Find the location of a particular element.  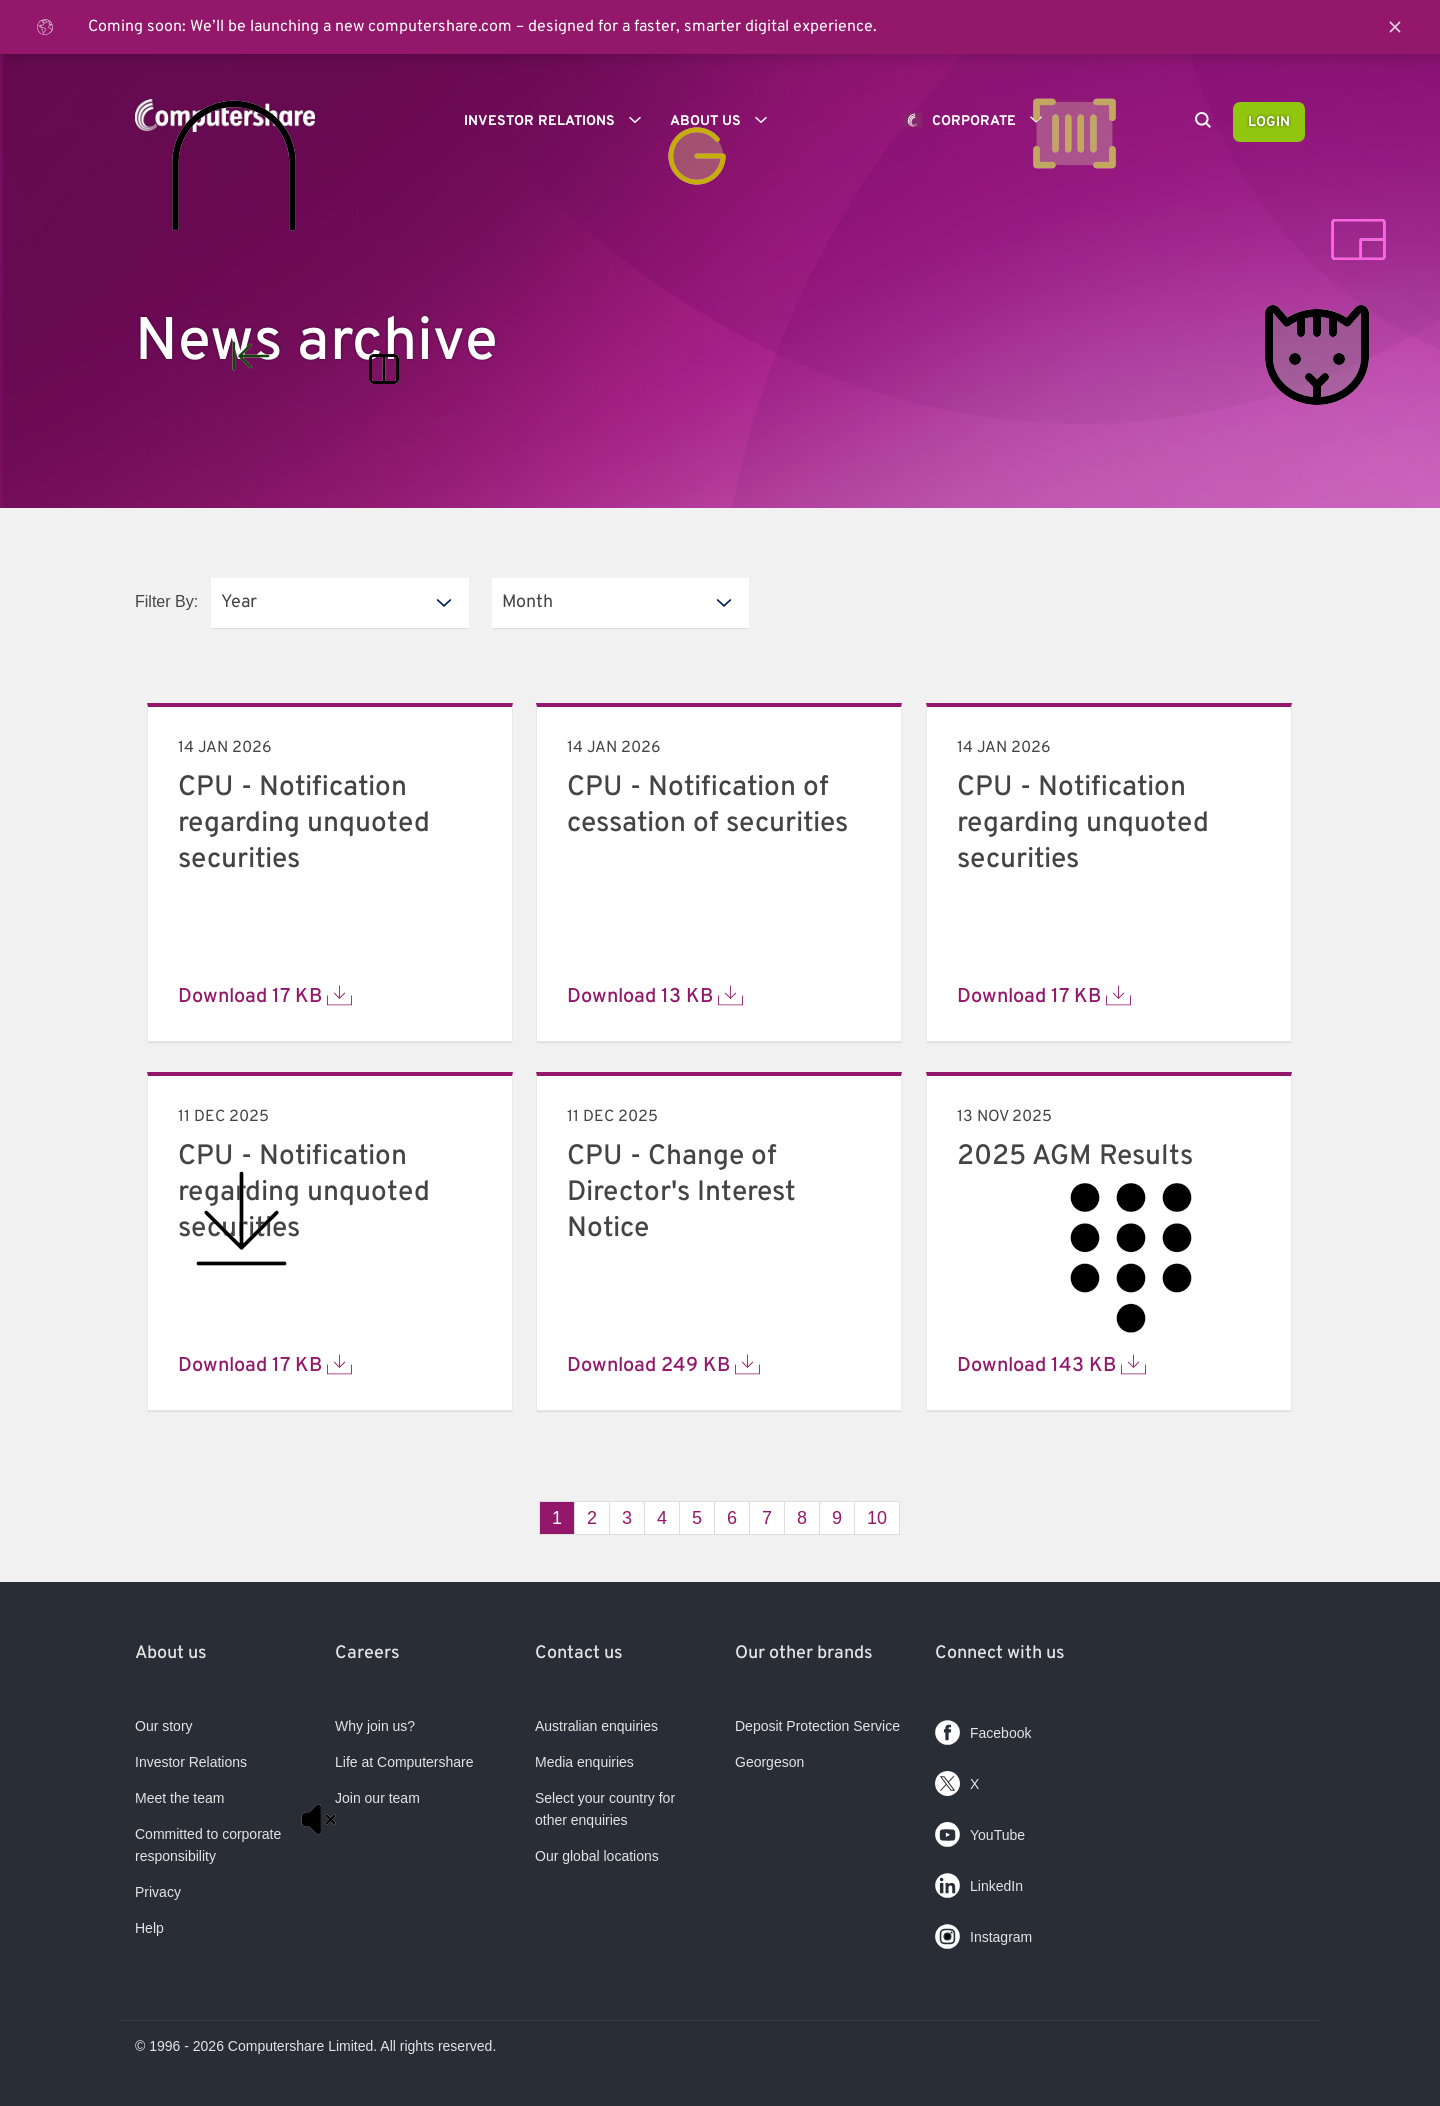

sign in with Google is located at coordinates (697, 156).